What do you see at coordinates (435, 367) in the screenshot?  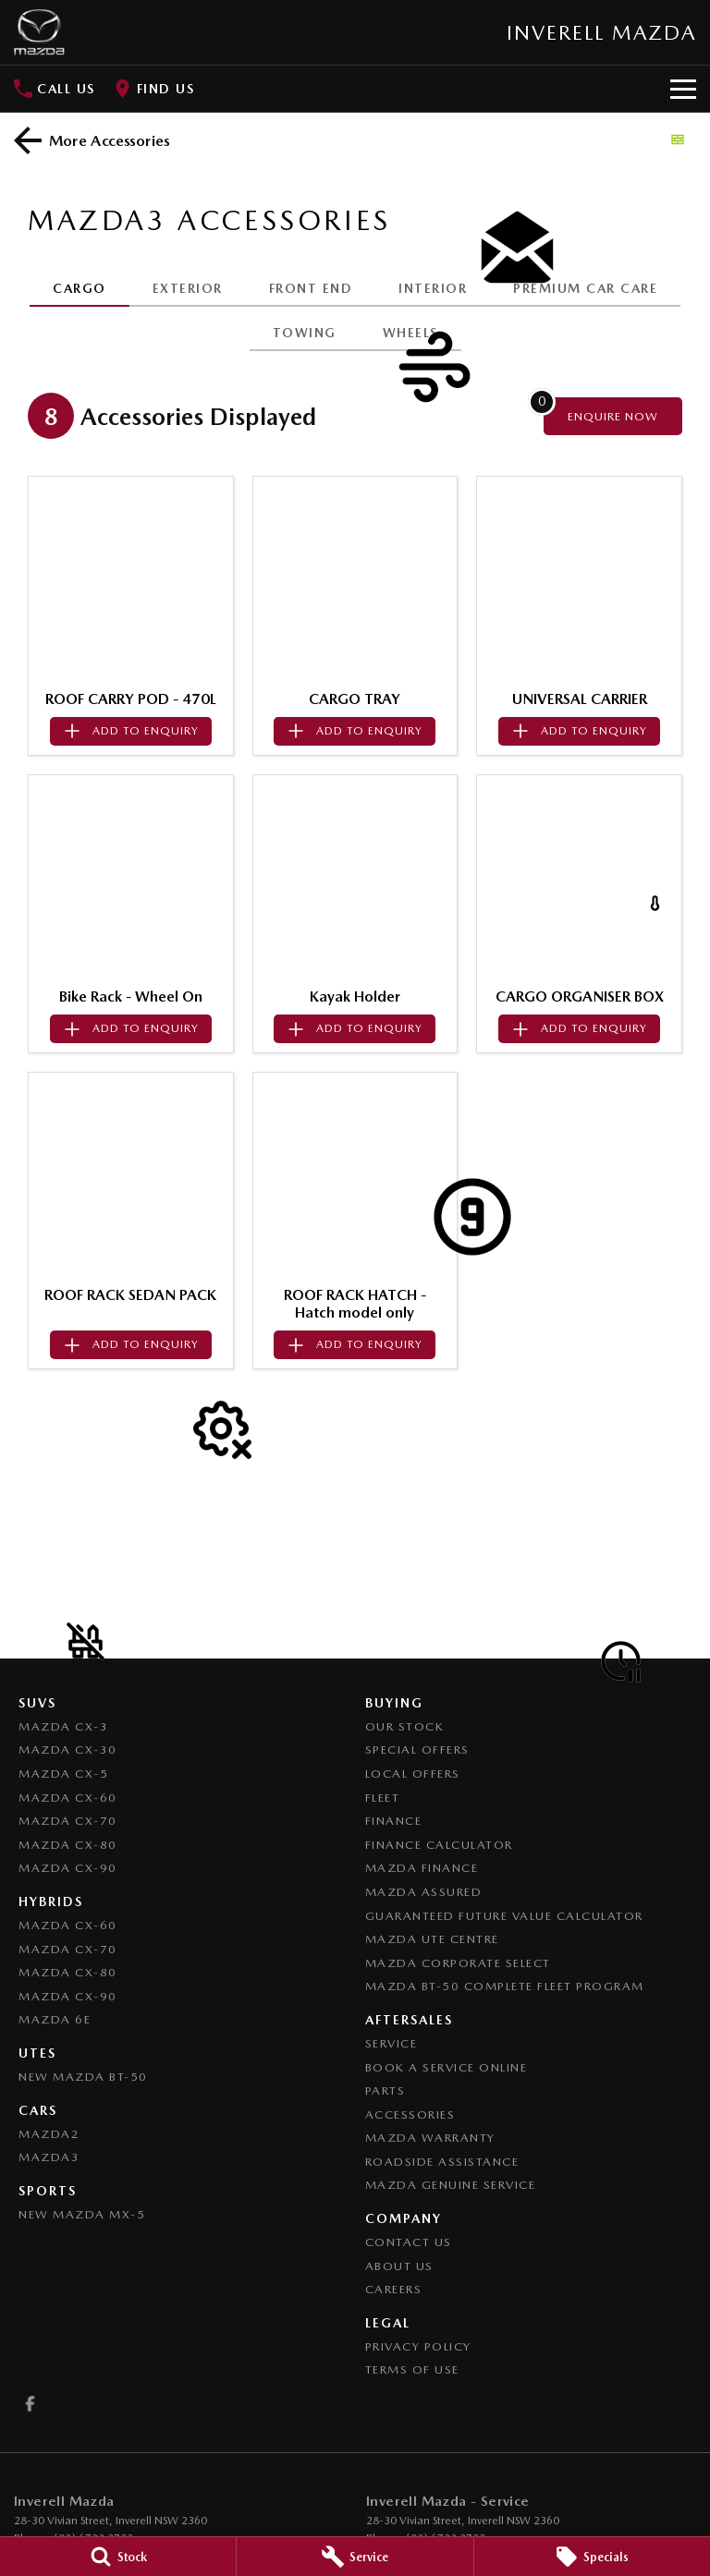 I see `indicates current wind conditions` at bounding box center [435, 367].